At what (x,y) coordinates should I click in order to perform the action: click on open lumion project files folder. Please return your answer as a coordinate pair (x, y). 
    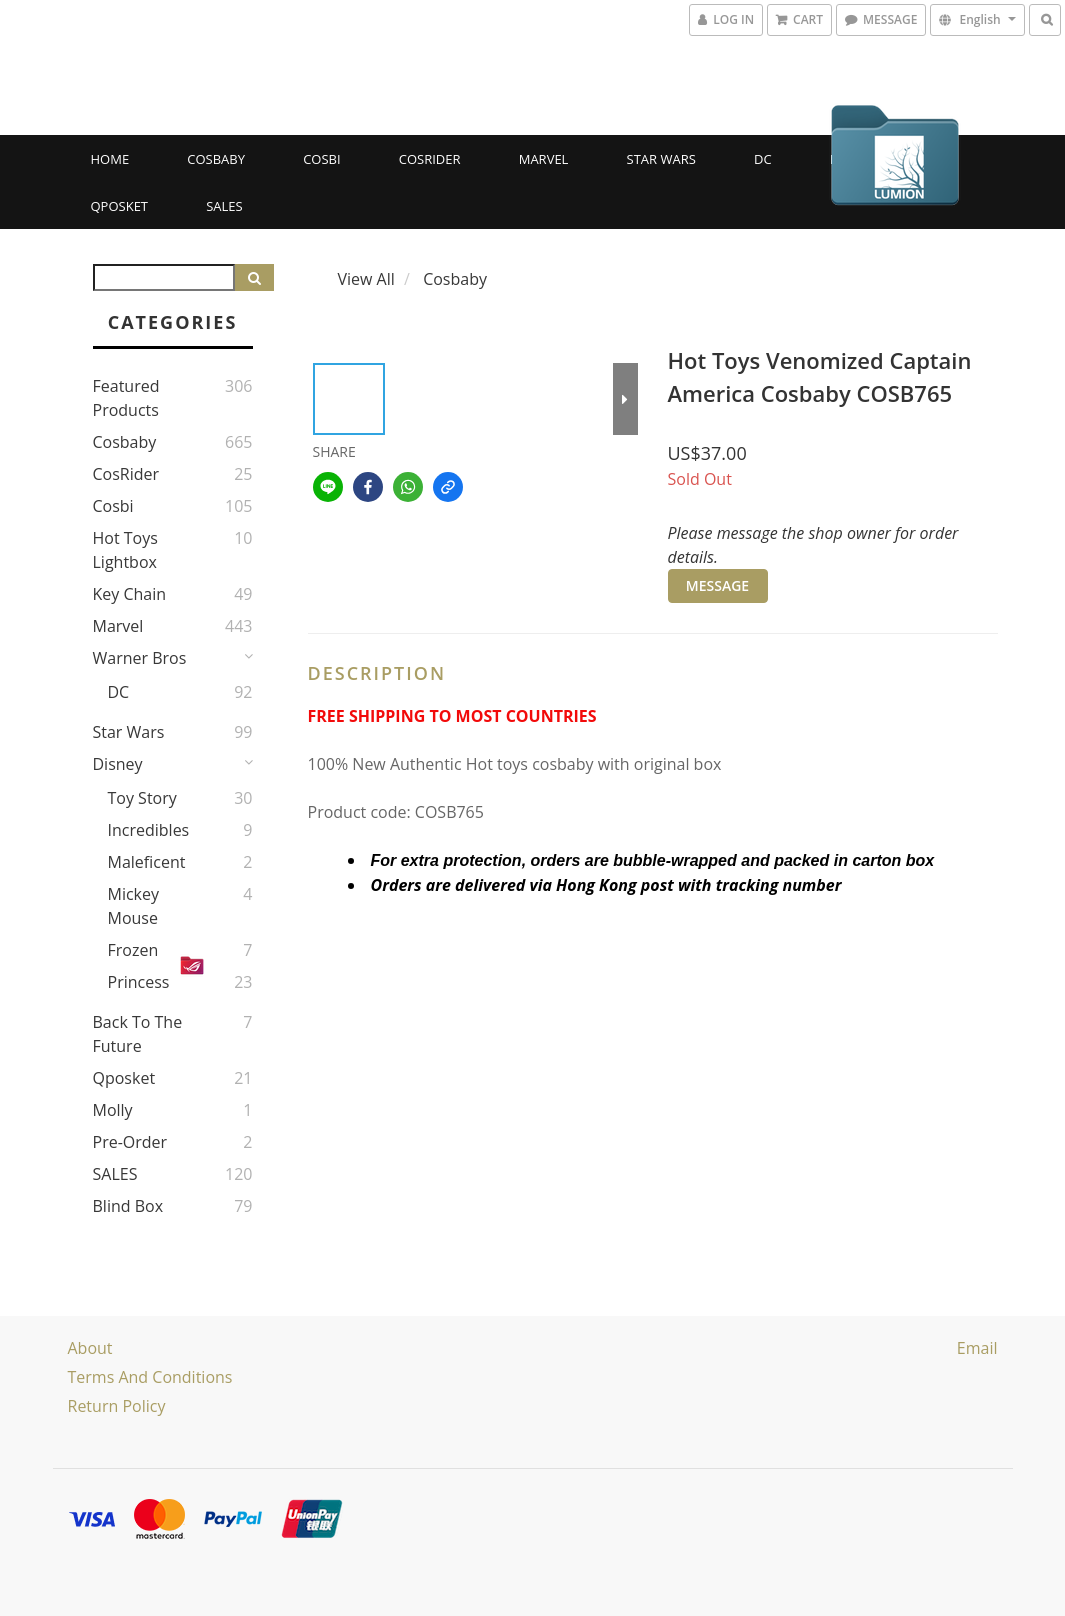
    Looking at the image, I should click on (894, 158).